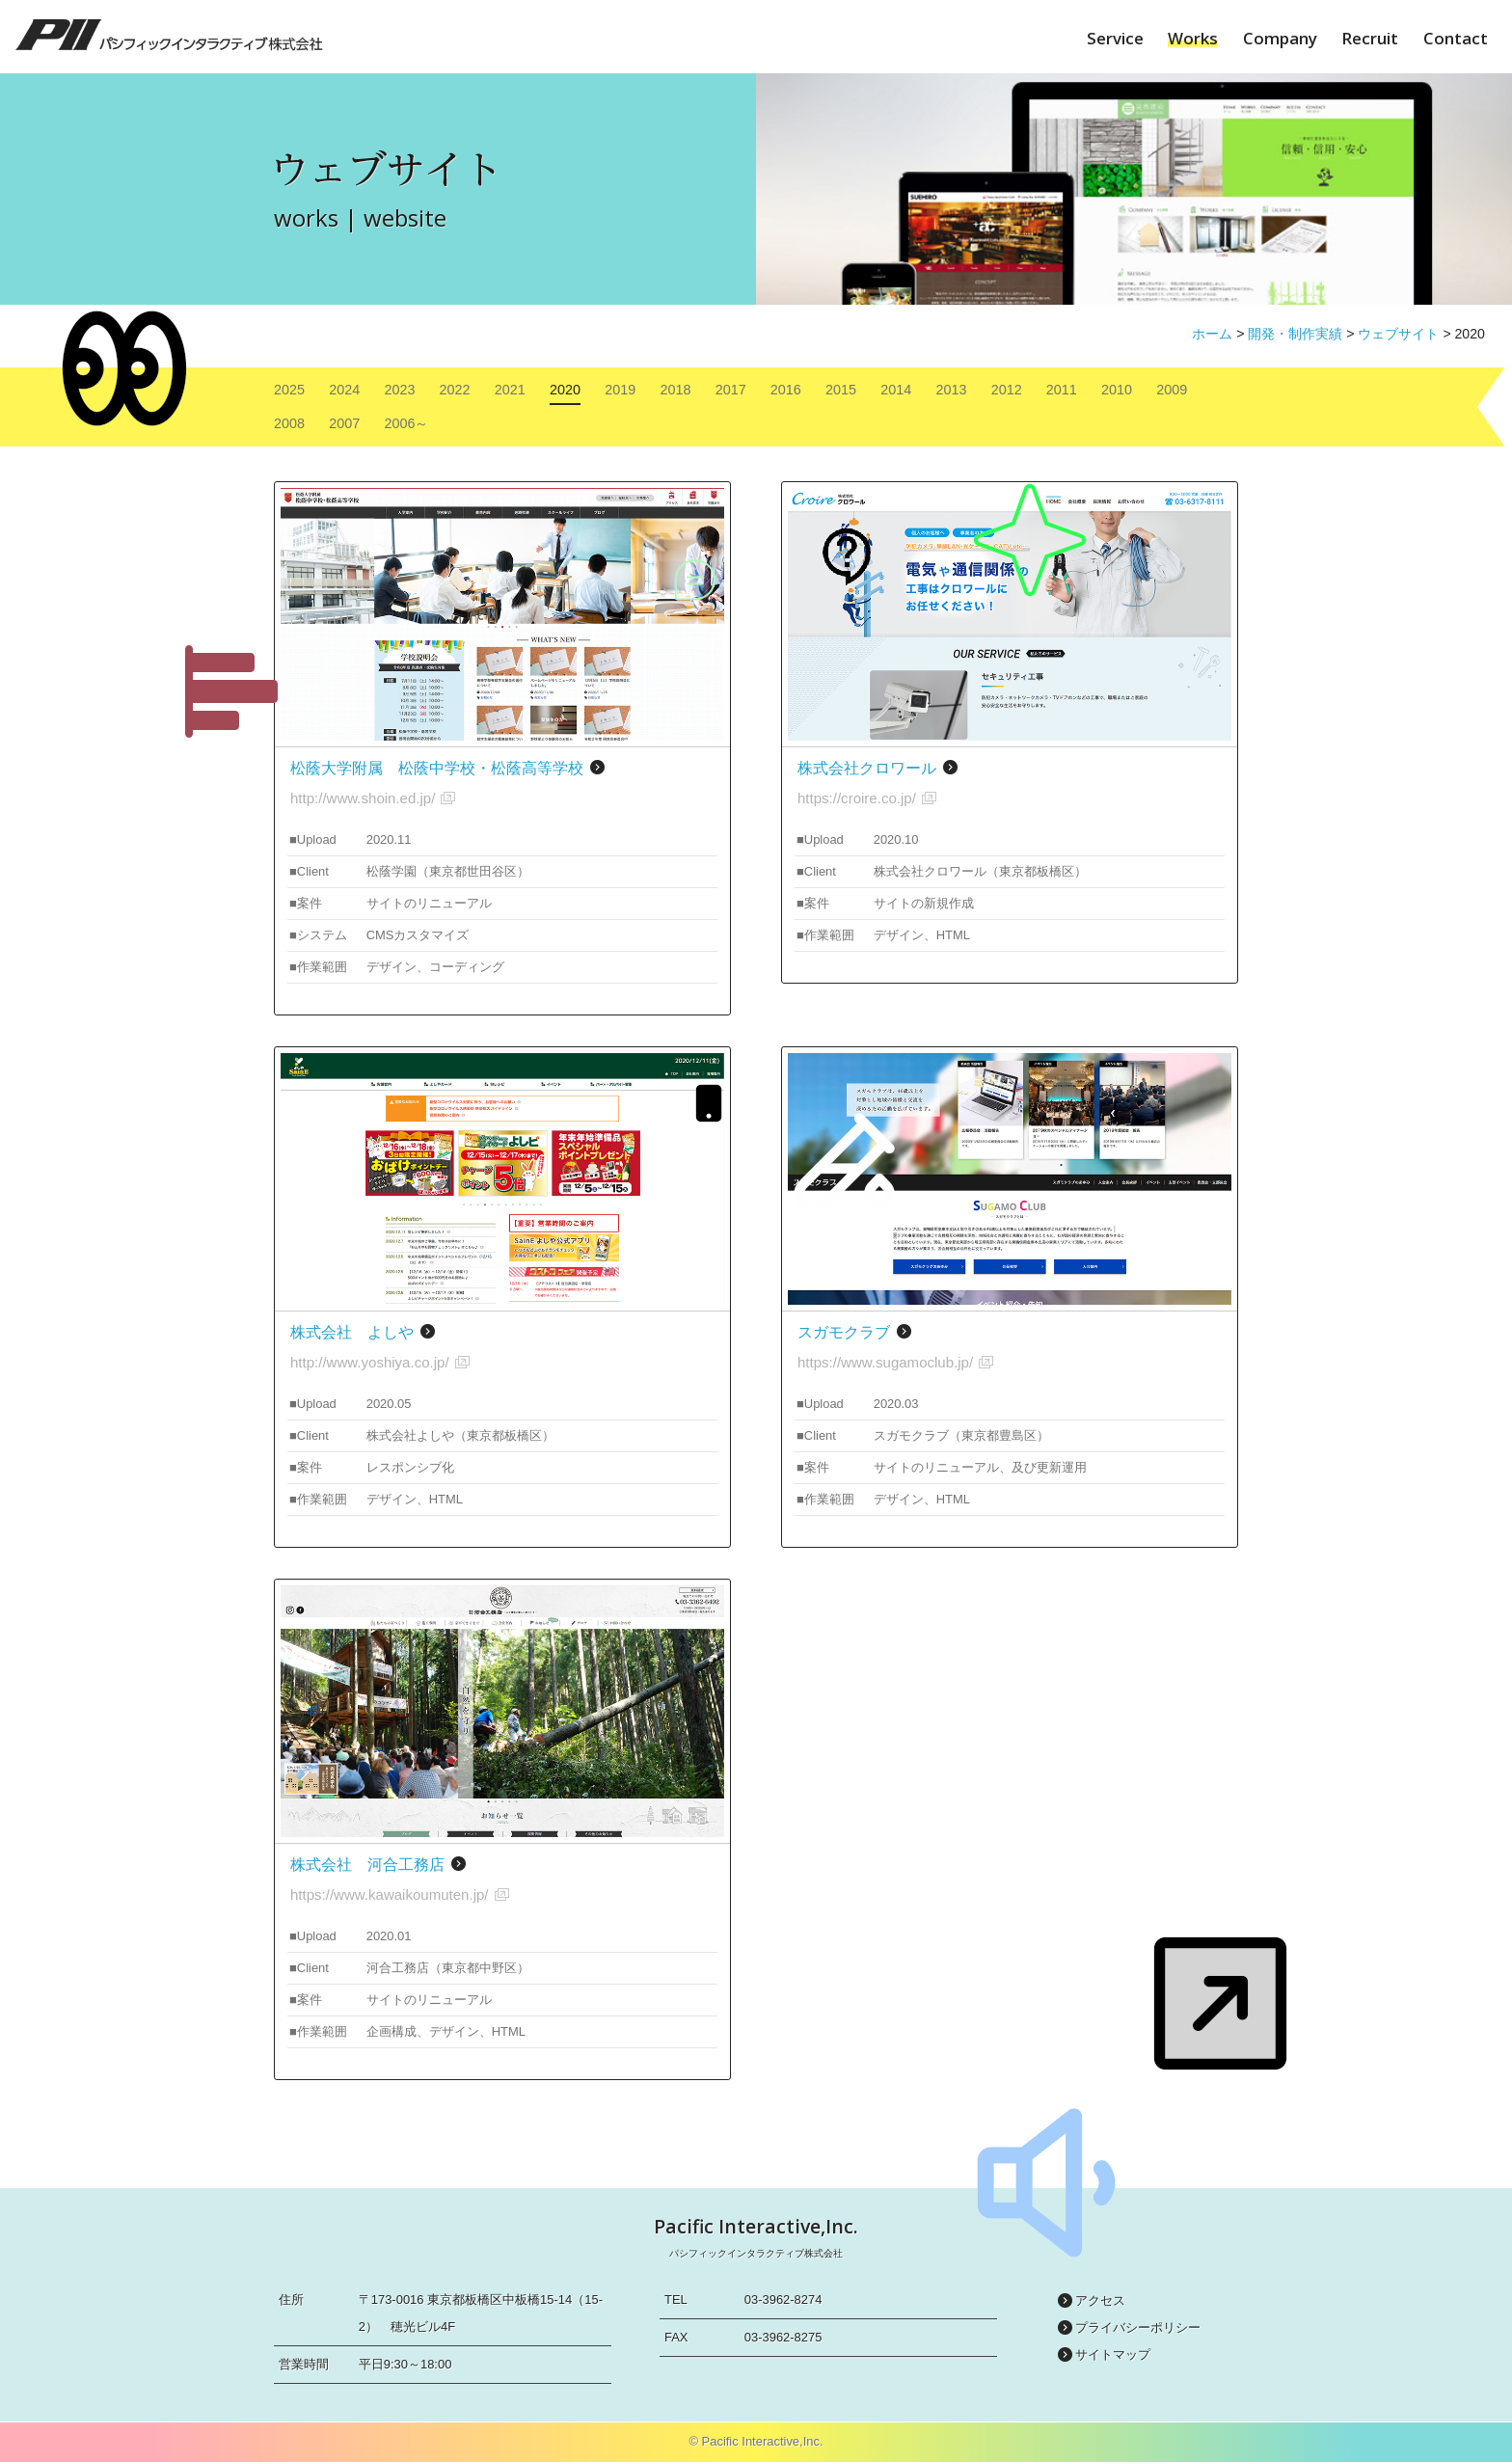 This screenshot has width=1512, height=2462. Describe the element at coordinates (694, 581) in the screenshot. I see `open chat or messaging` at that location.